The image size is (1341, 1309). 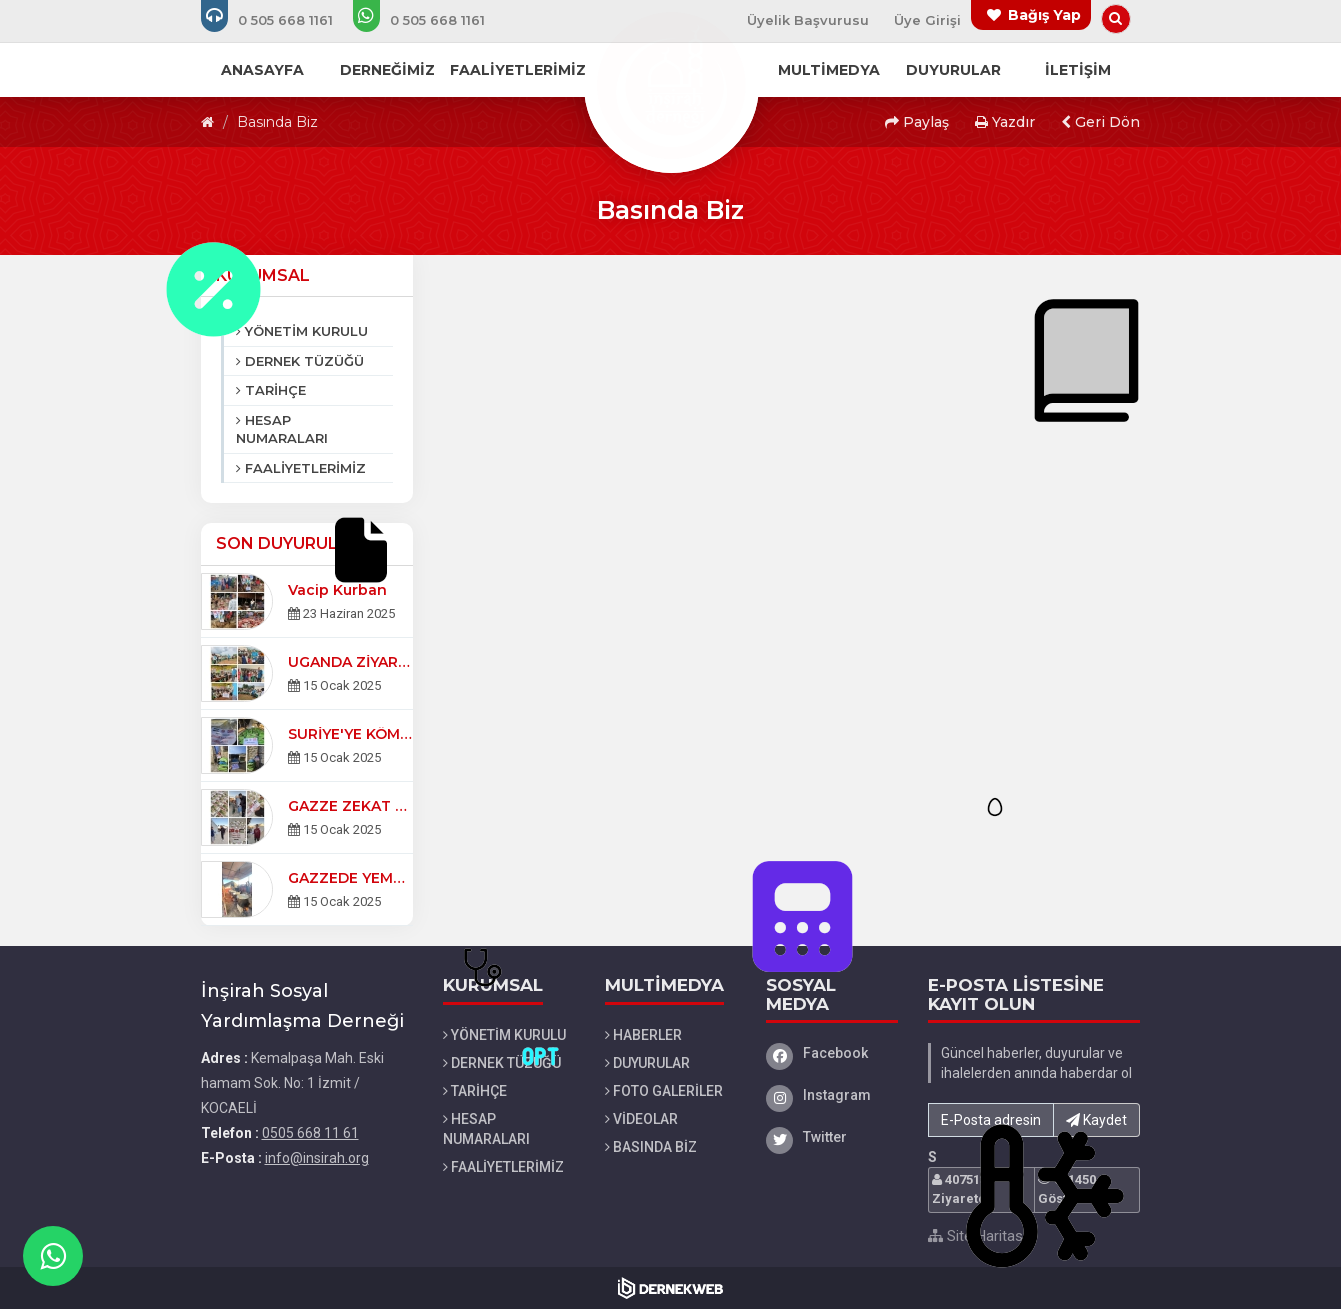 What do you see at coordinates (480, 966) in the screenshot?
I see `access health or medical features` at bounding box center [480, 966].